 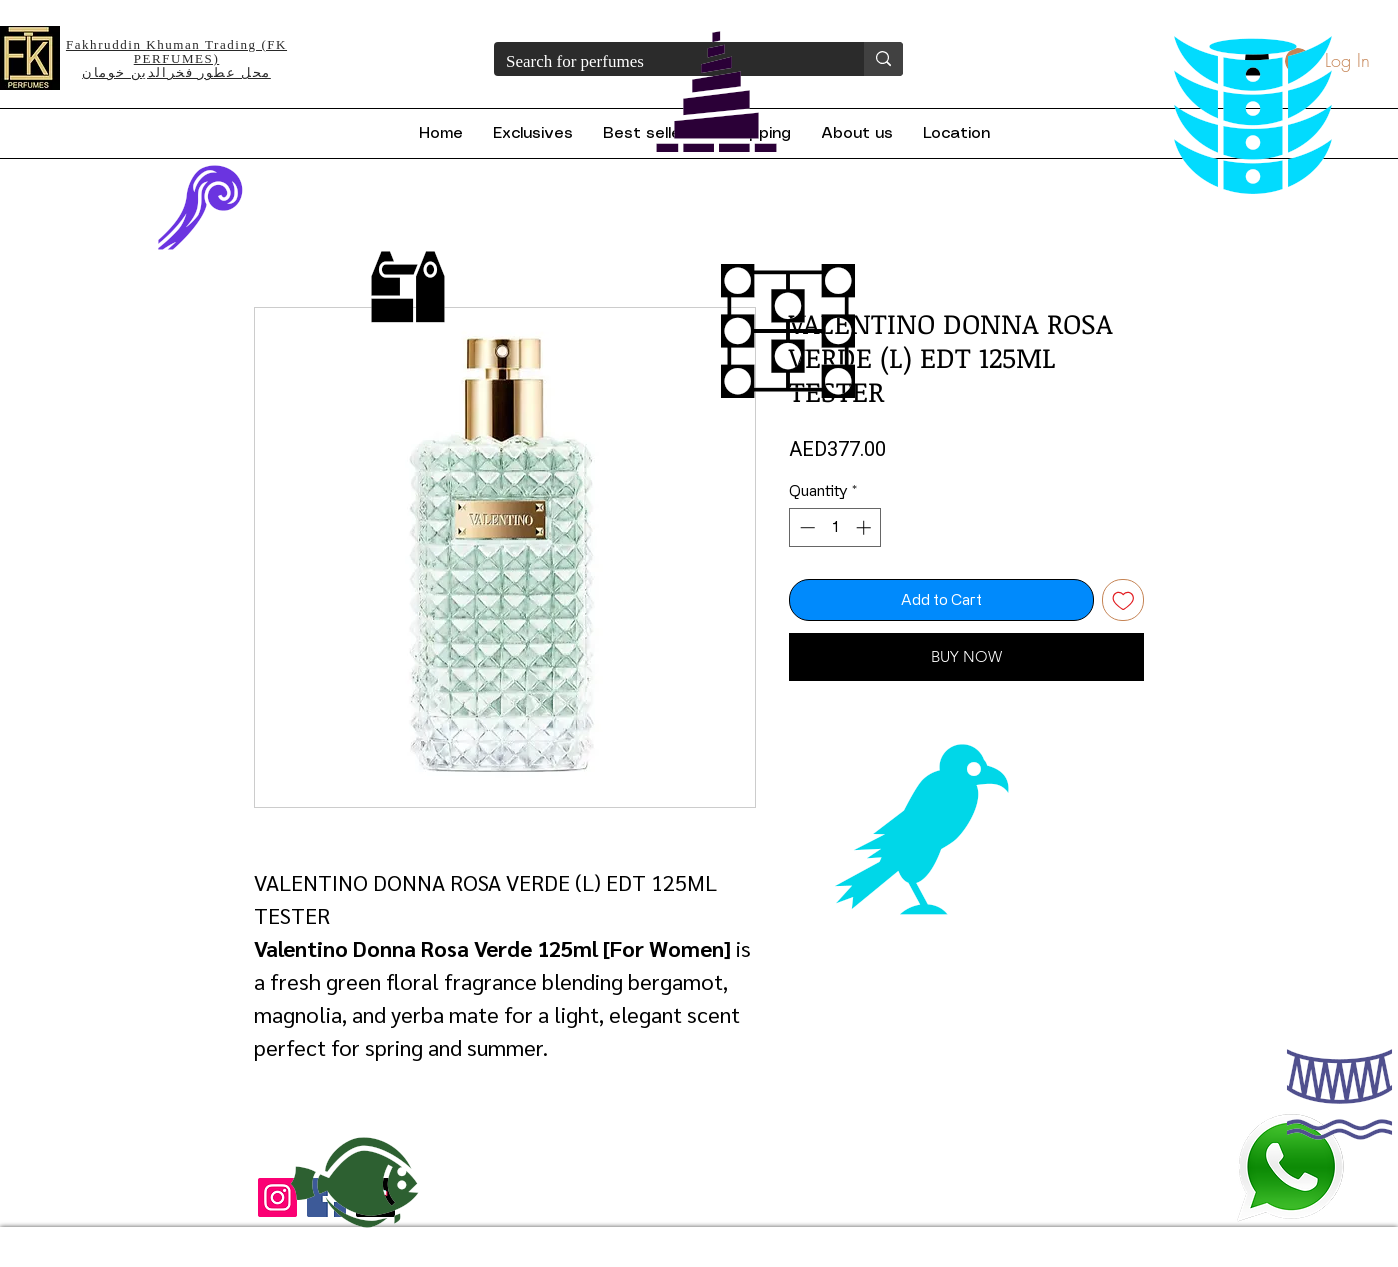 I want to click on vulture icon for wildlife or nature category, so click(x=923, y=828).